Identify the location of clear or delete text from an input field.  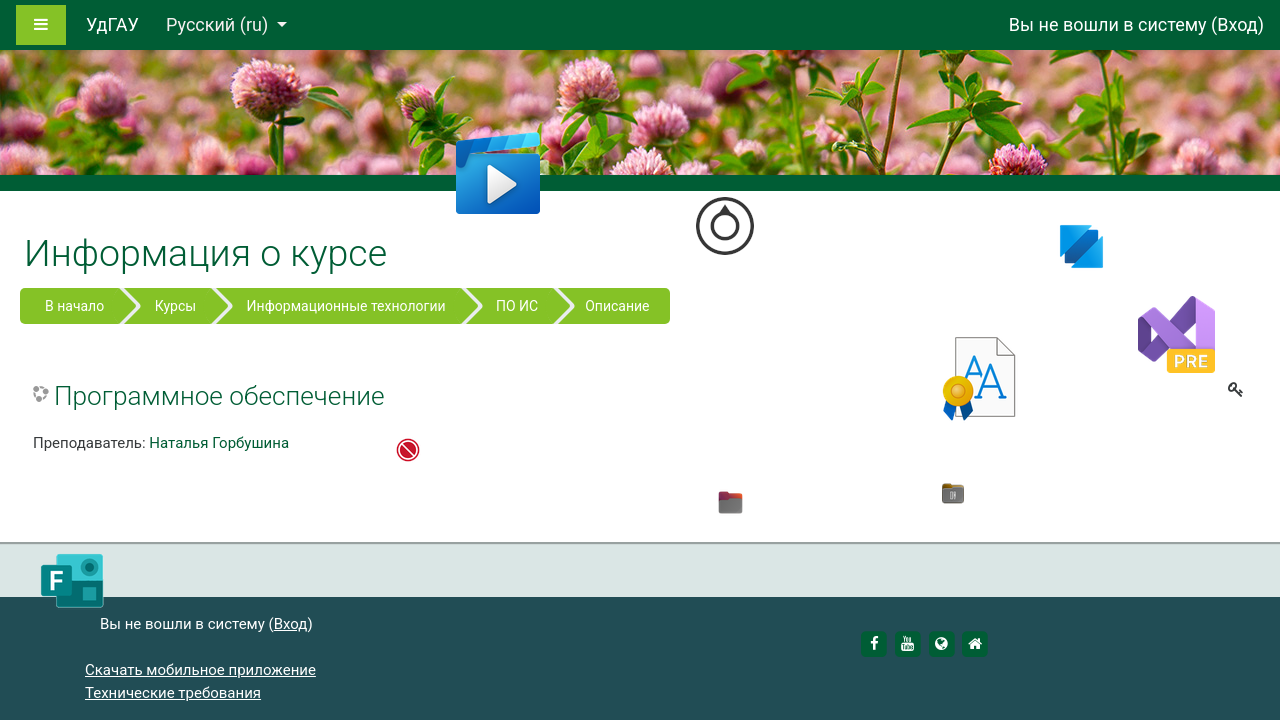
(408, 450).